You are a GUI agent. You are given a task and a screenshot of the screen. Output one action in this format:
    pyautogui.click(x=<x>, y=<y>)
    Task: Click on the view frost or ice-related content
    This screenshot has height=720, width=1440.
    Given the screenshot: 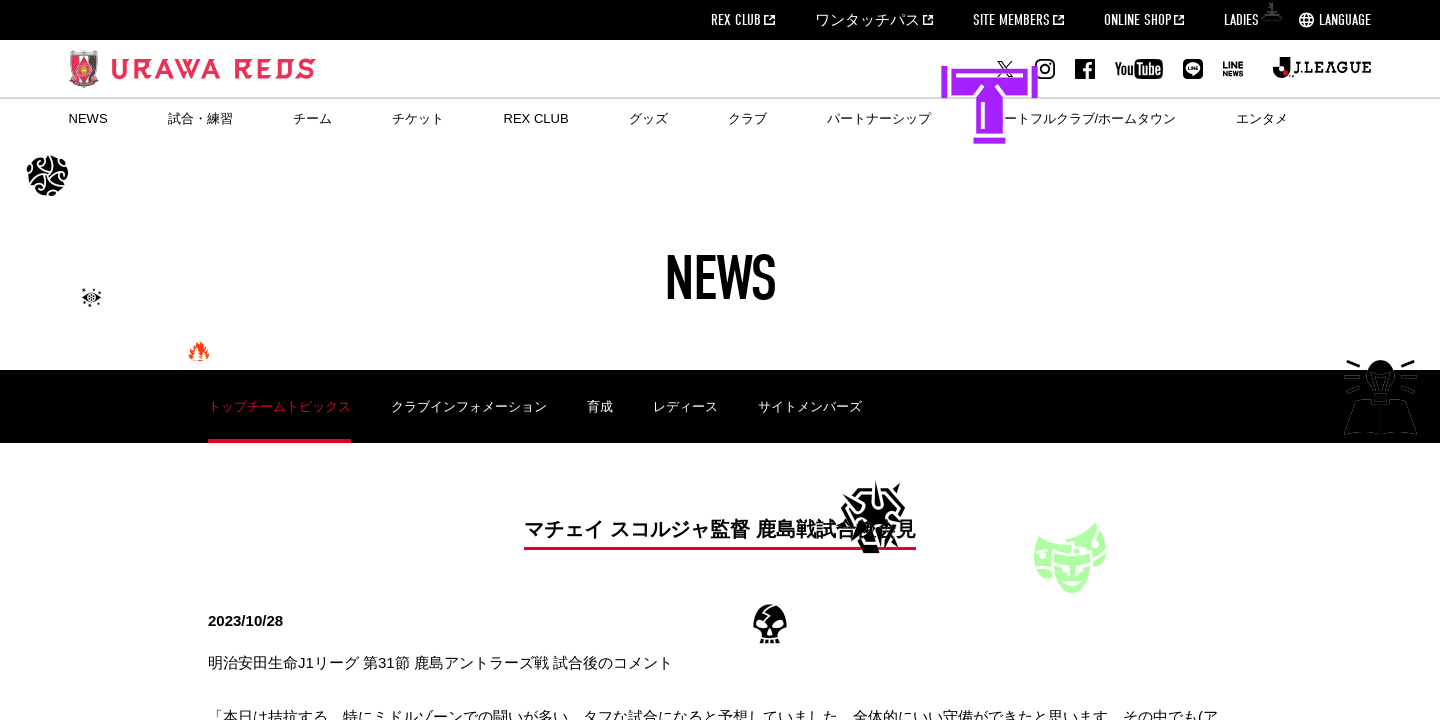 What is the action you would take?
    pyautogui.click(x=91, y=297)
    